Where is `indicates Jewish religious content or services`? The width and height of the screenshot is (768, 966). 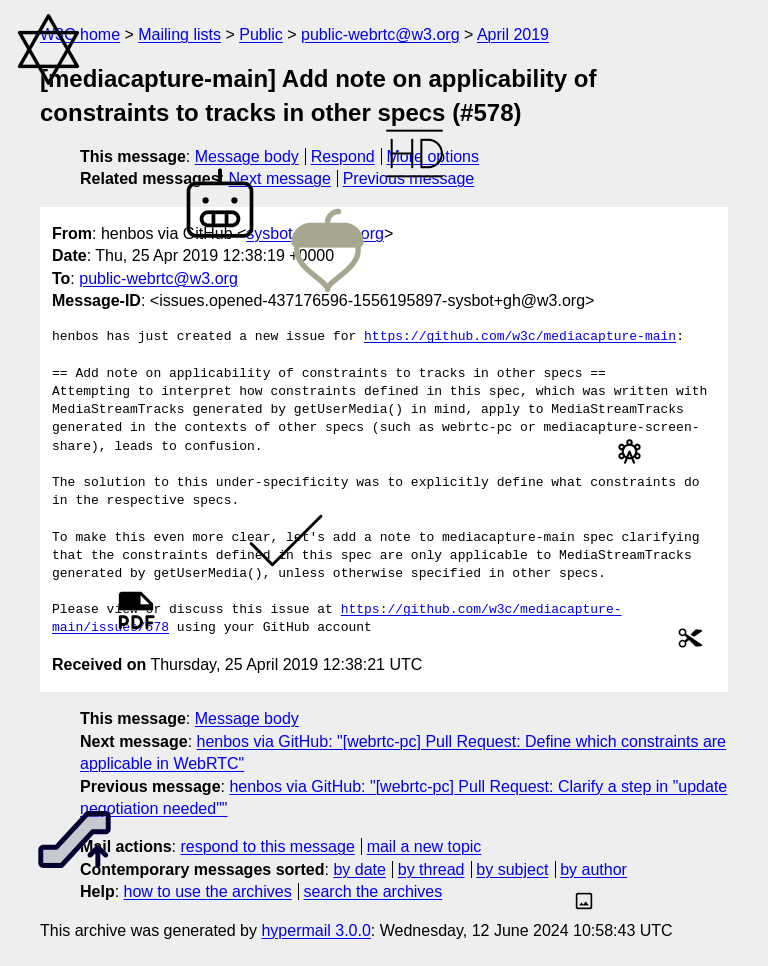
indicates Jewish religious content or services is located at coordinates (48, 49).